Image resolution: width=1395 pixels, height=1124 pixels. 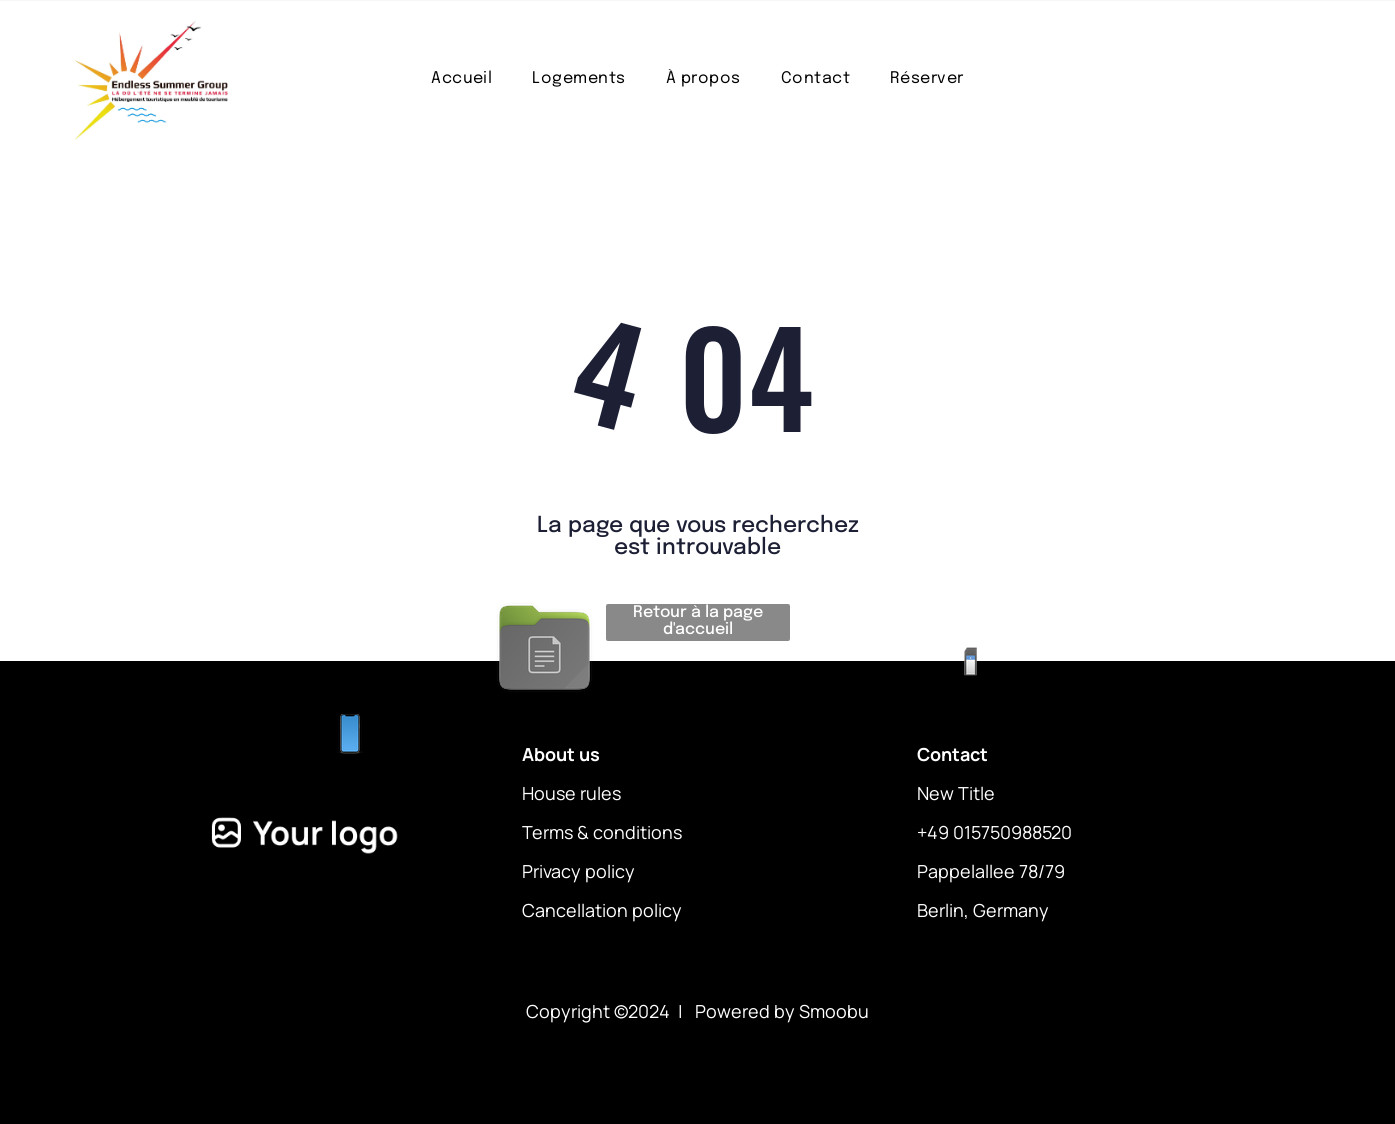 I want to click on iPhone 12 Pro device icon, so click(x=350, y=734).